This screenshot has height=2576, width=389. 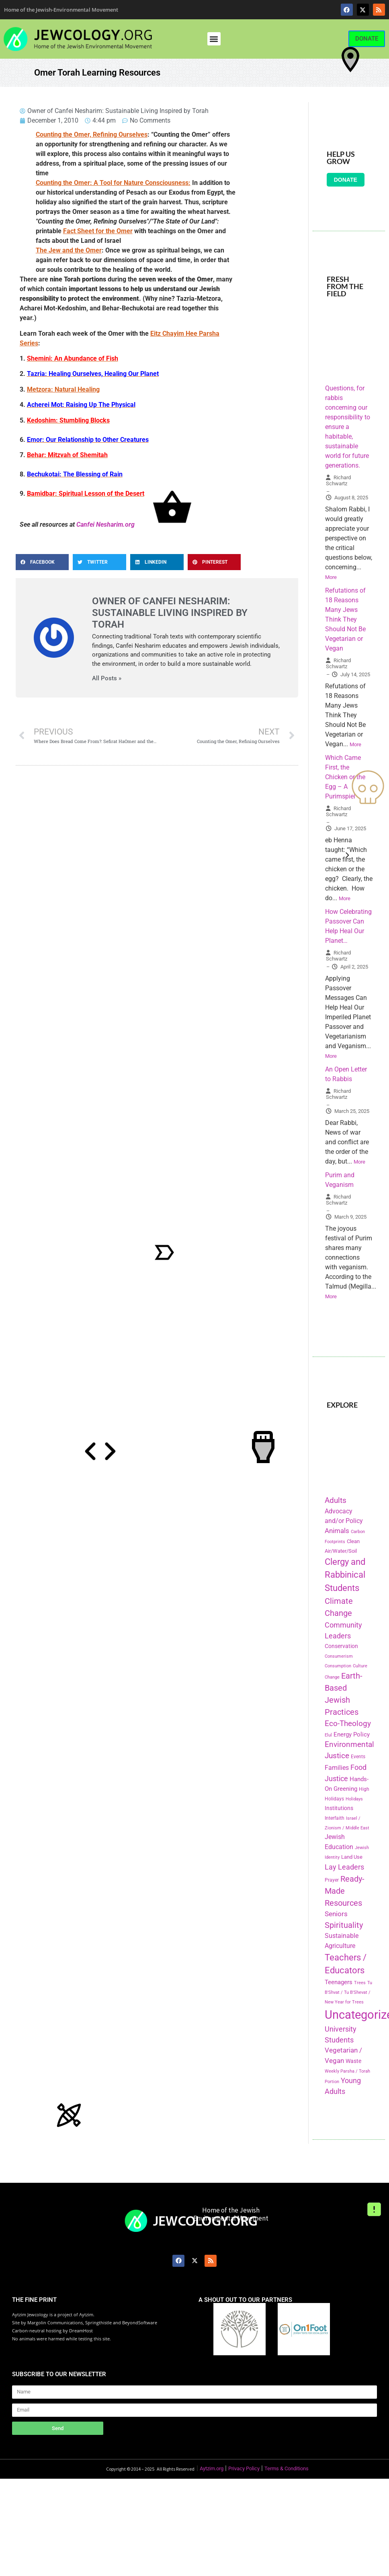 I want to click on view or set your current location, so click(x=350, y=60).